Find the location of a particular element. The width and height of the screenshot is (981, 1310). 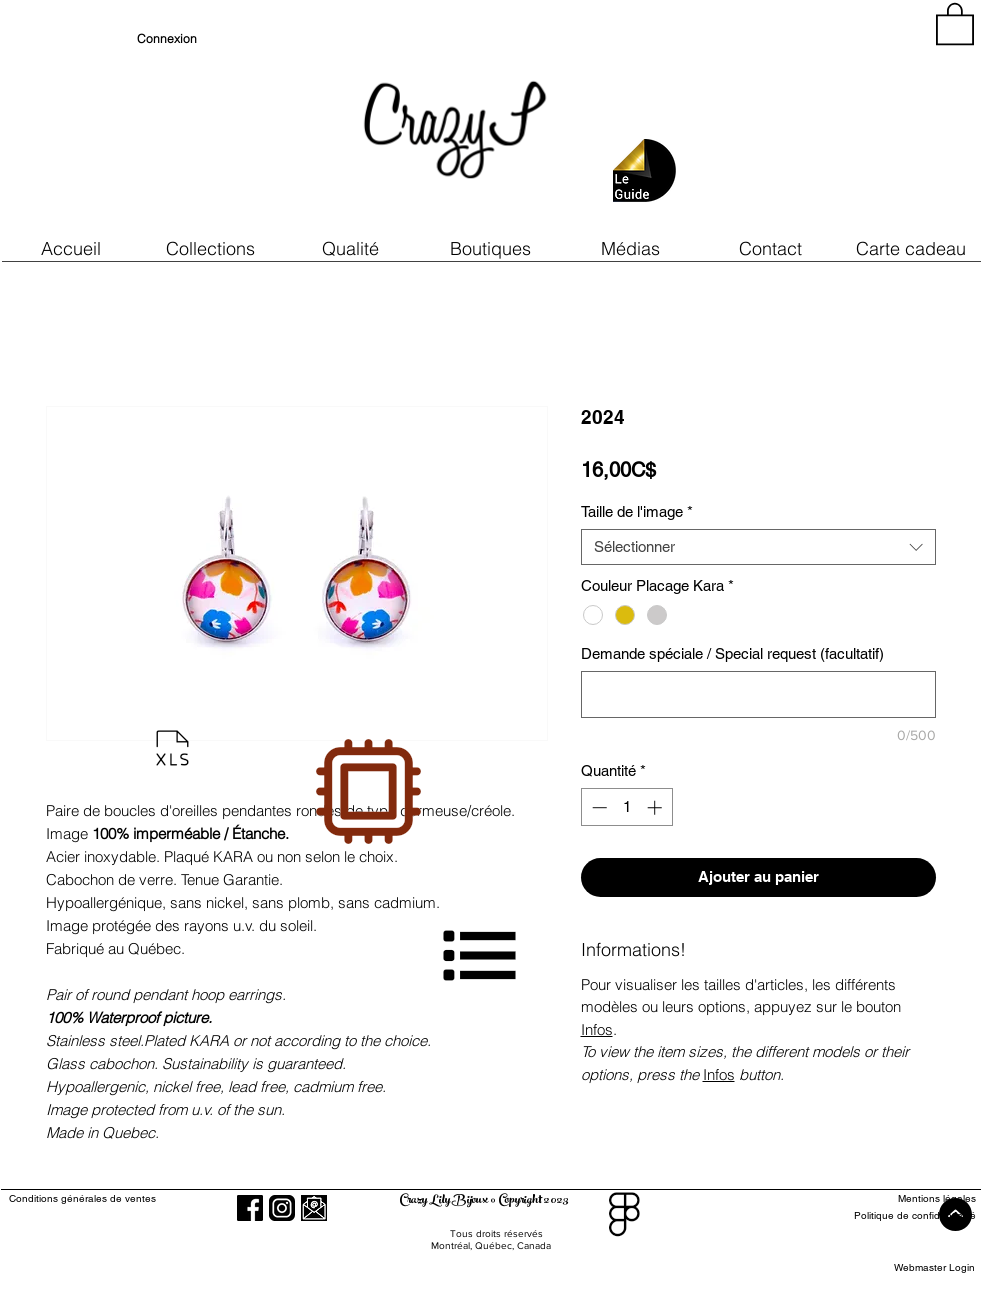

view processor or hardware information is located at coordinates (368, 791).